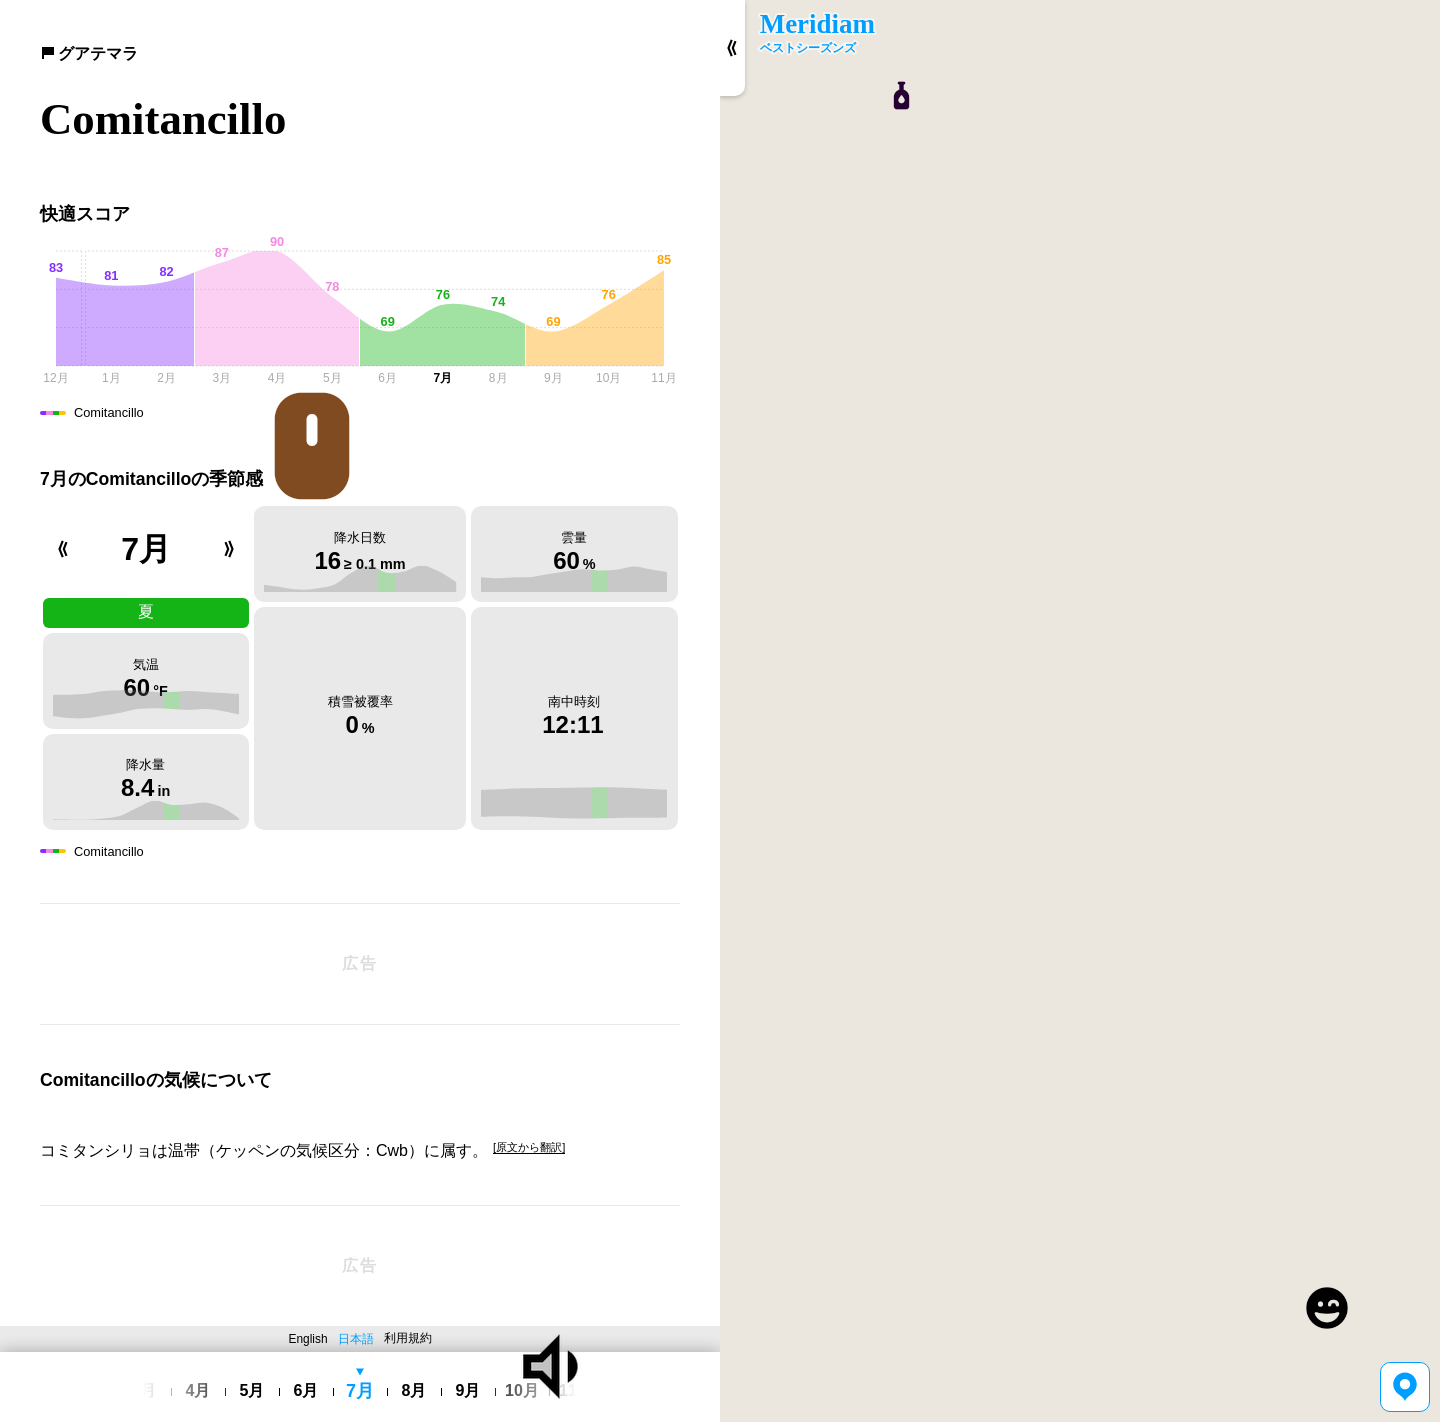 The width and height of the screenshot is (1440, 1422). What do you see at coordinates (551, 1366) in the screenshot?
I see `decrease audio volume` at bounding box center [551, 1366].